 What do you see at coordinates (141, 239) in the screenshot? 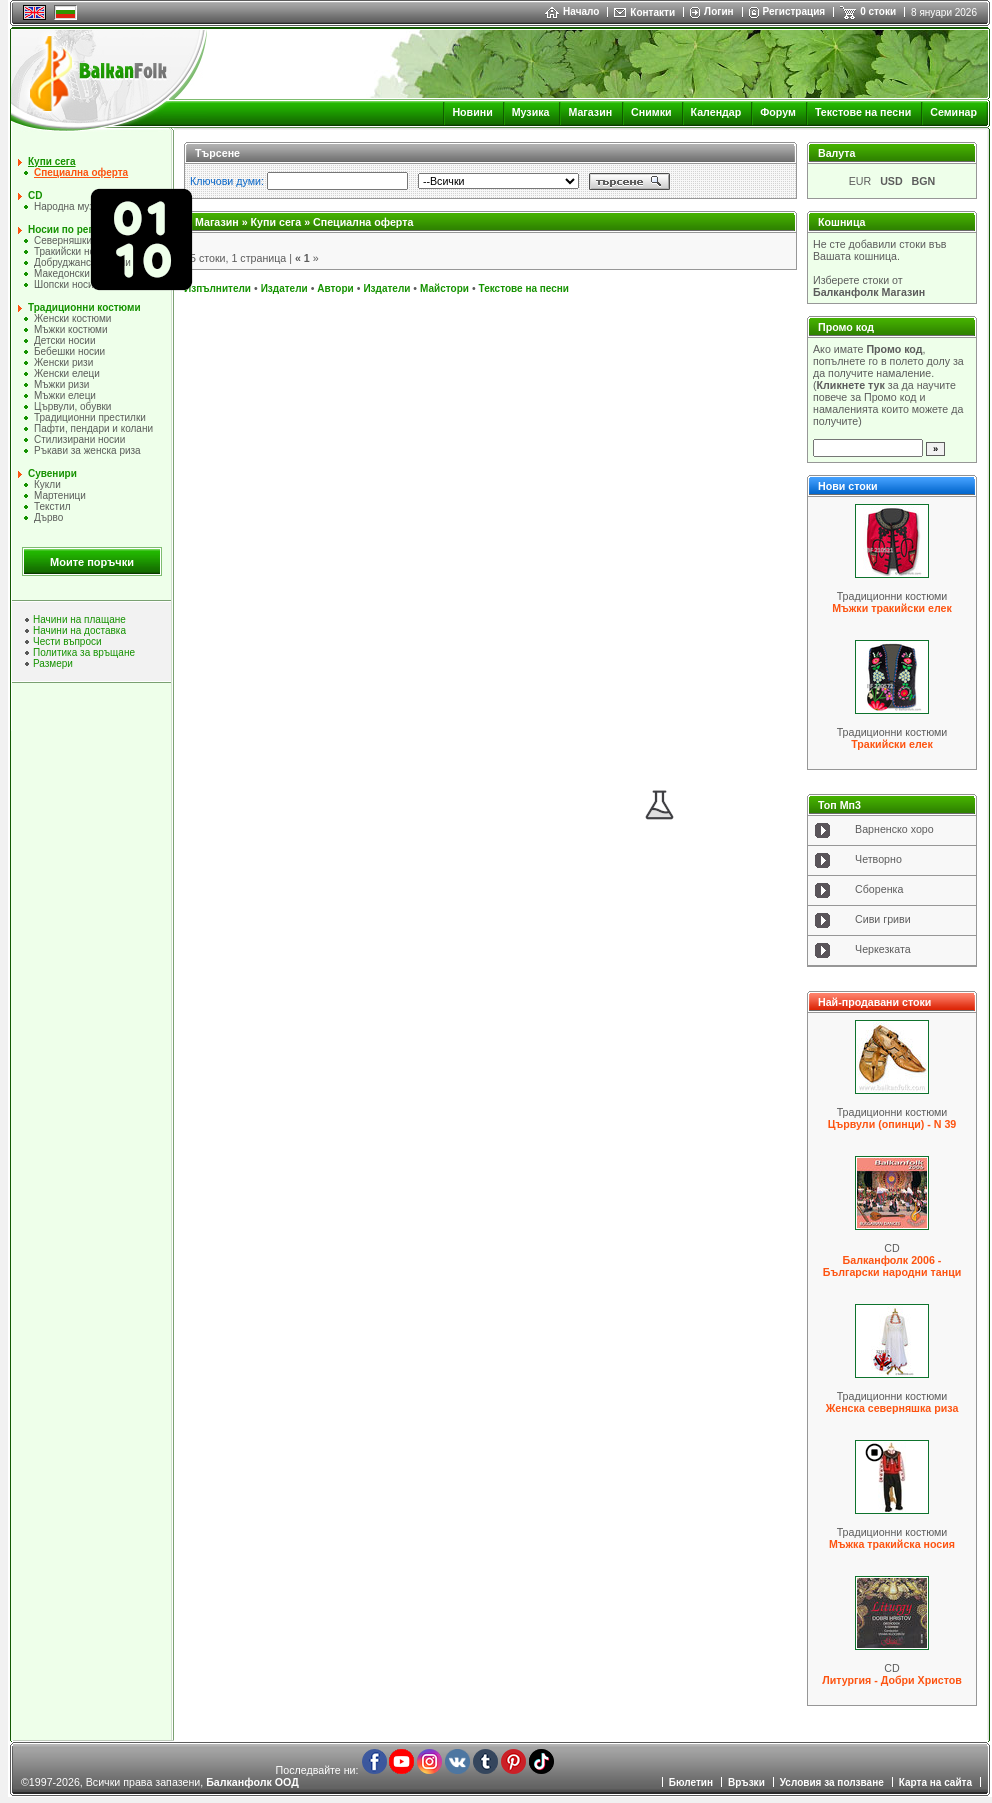
I see `view binary or raw data` at bounding box center [141, 239].